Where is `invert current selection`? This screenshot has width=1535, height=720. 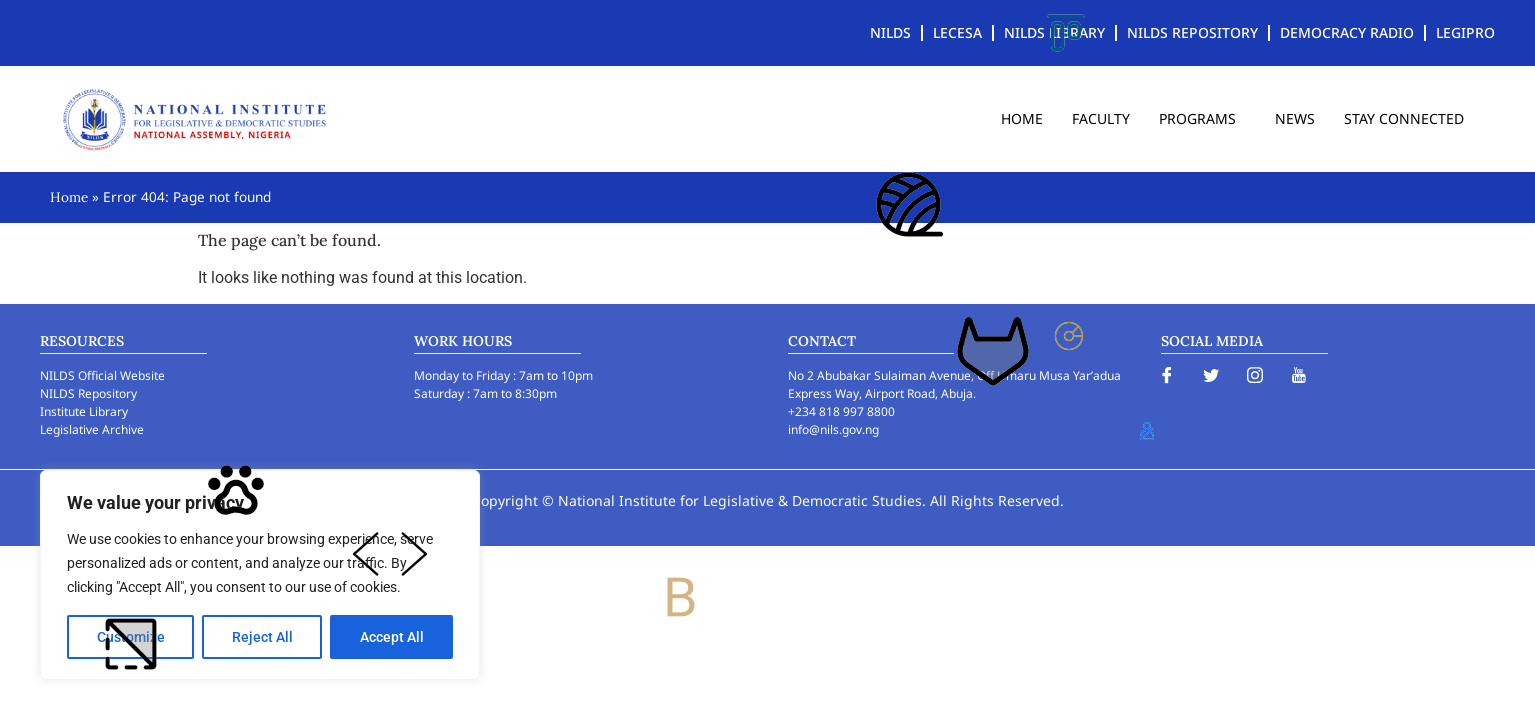
invert current selection is located at coordinates (131, 644).